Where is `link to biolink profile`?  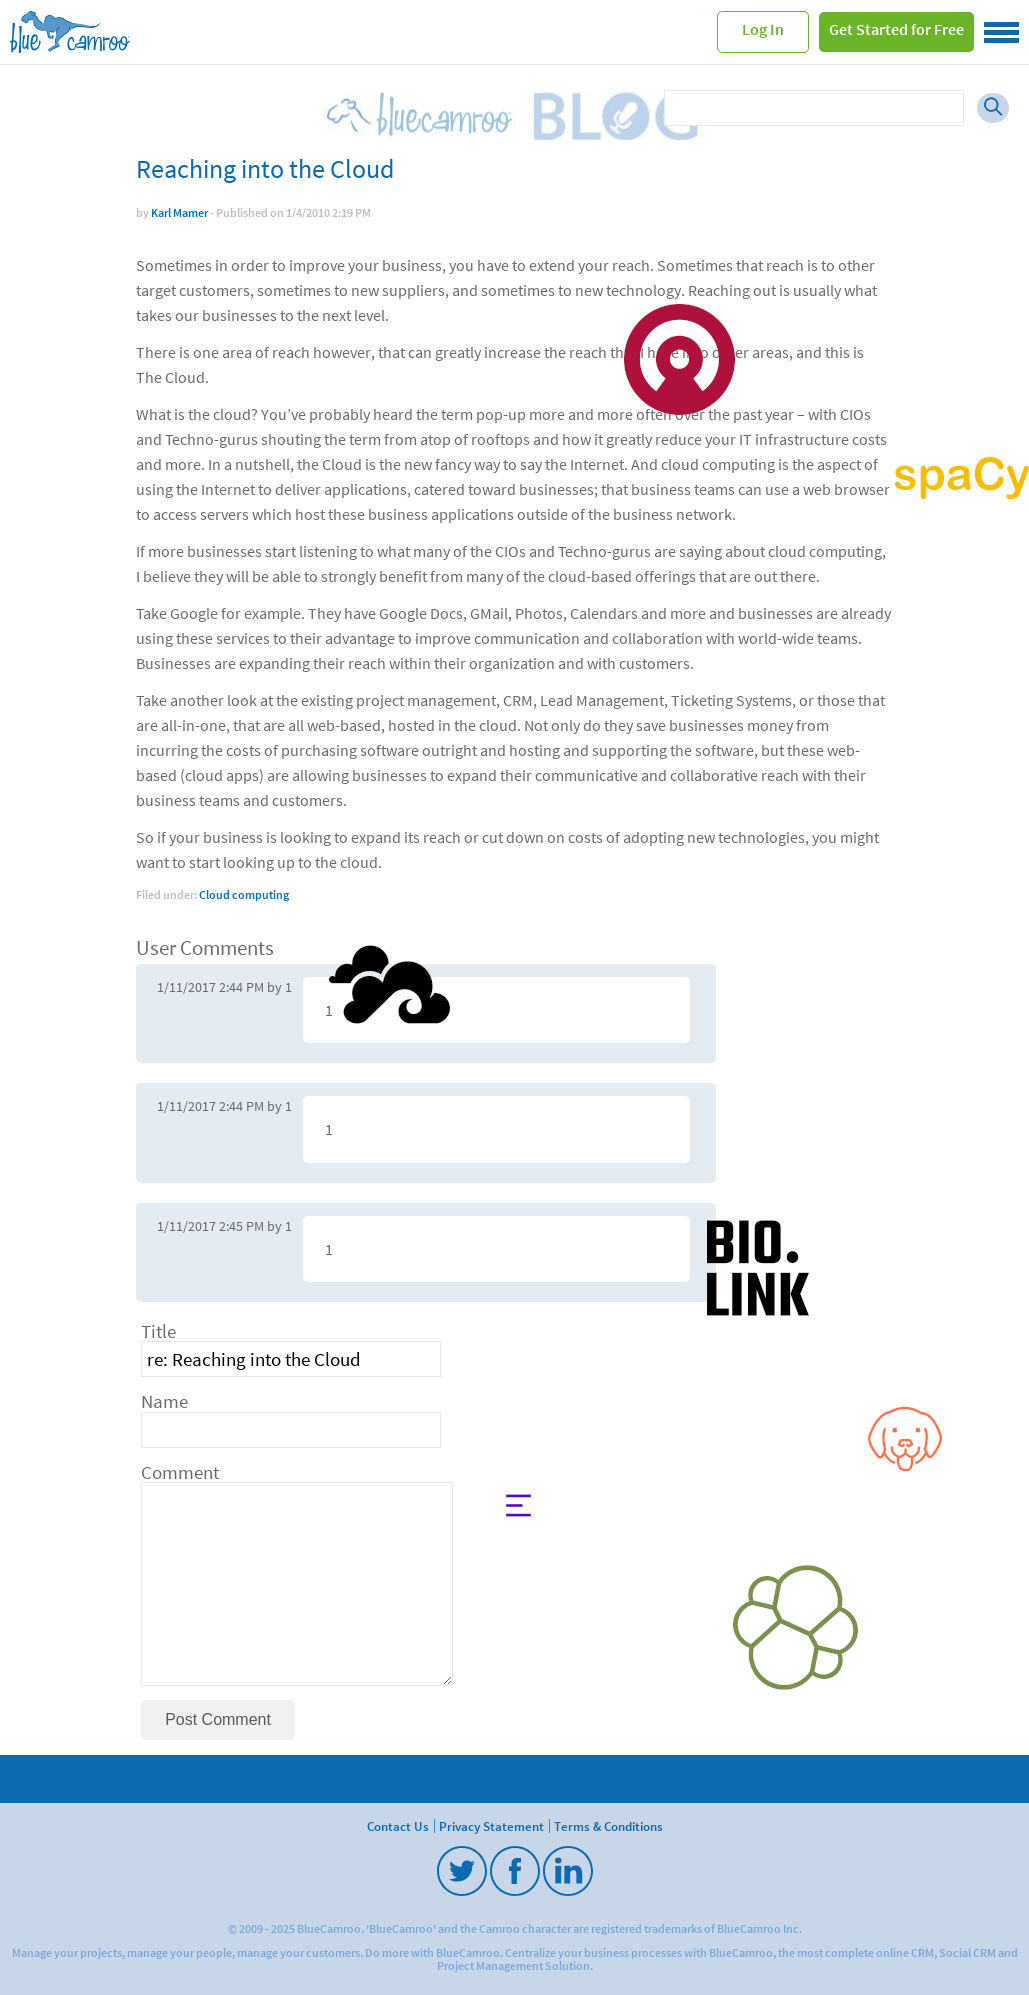 link to biolink profile is located at coordinates (758, 1268).